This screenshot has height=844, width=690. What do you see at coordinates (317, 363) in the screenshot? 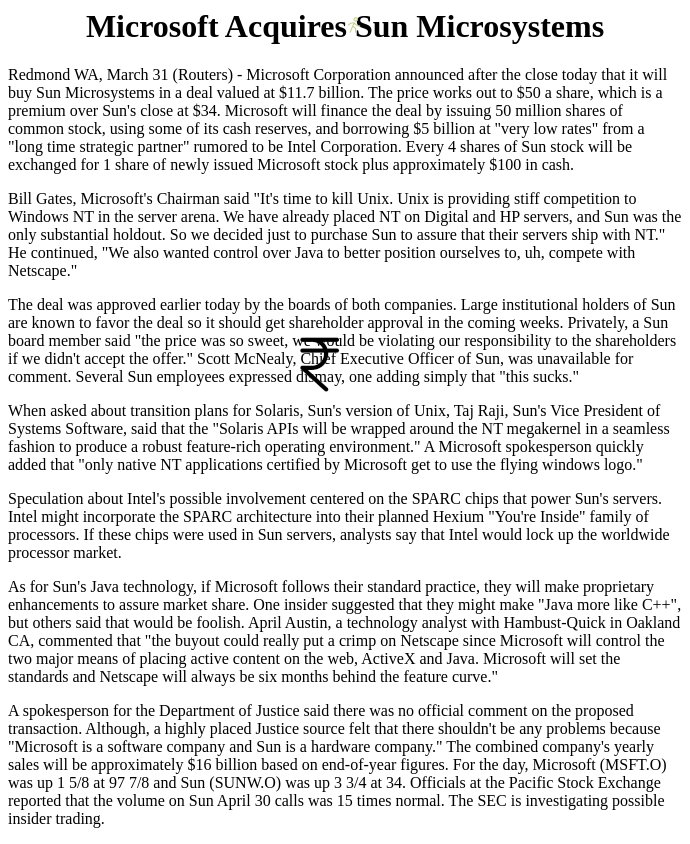
I see `view prices in Indian rupees` at bounding box center [317, 363].